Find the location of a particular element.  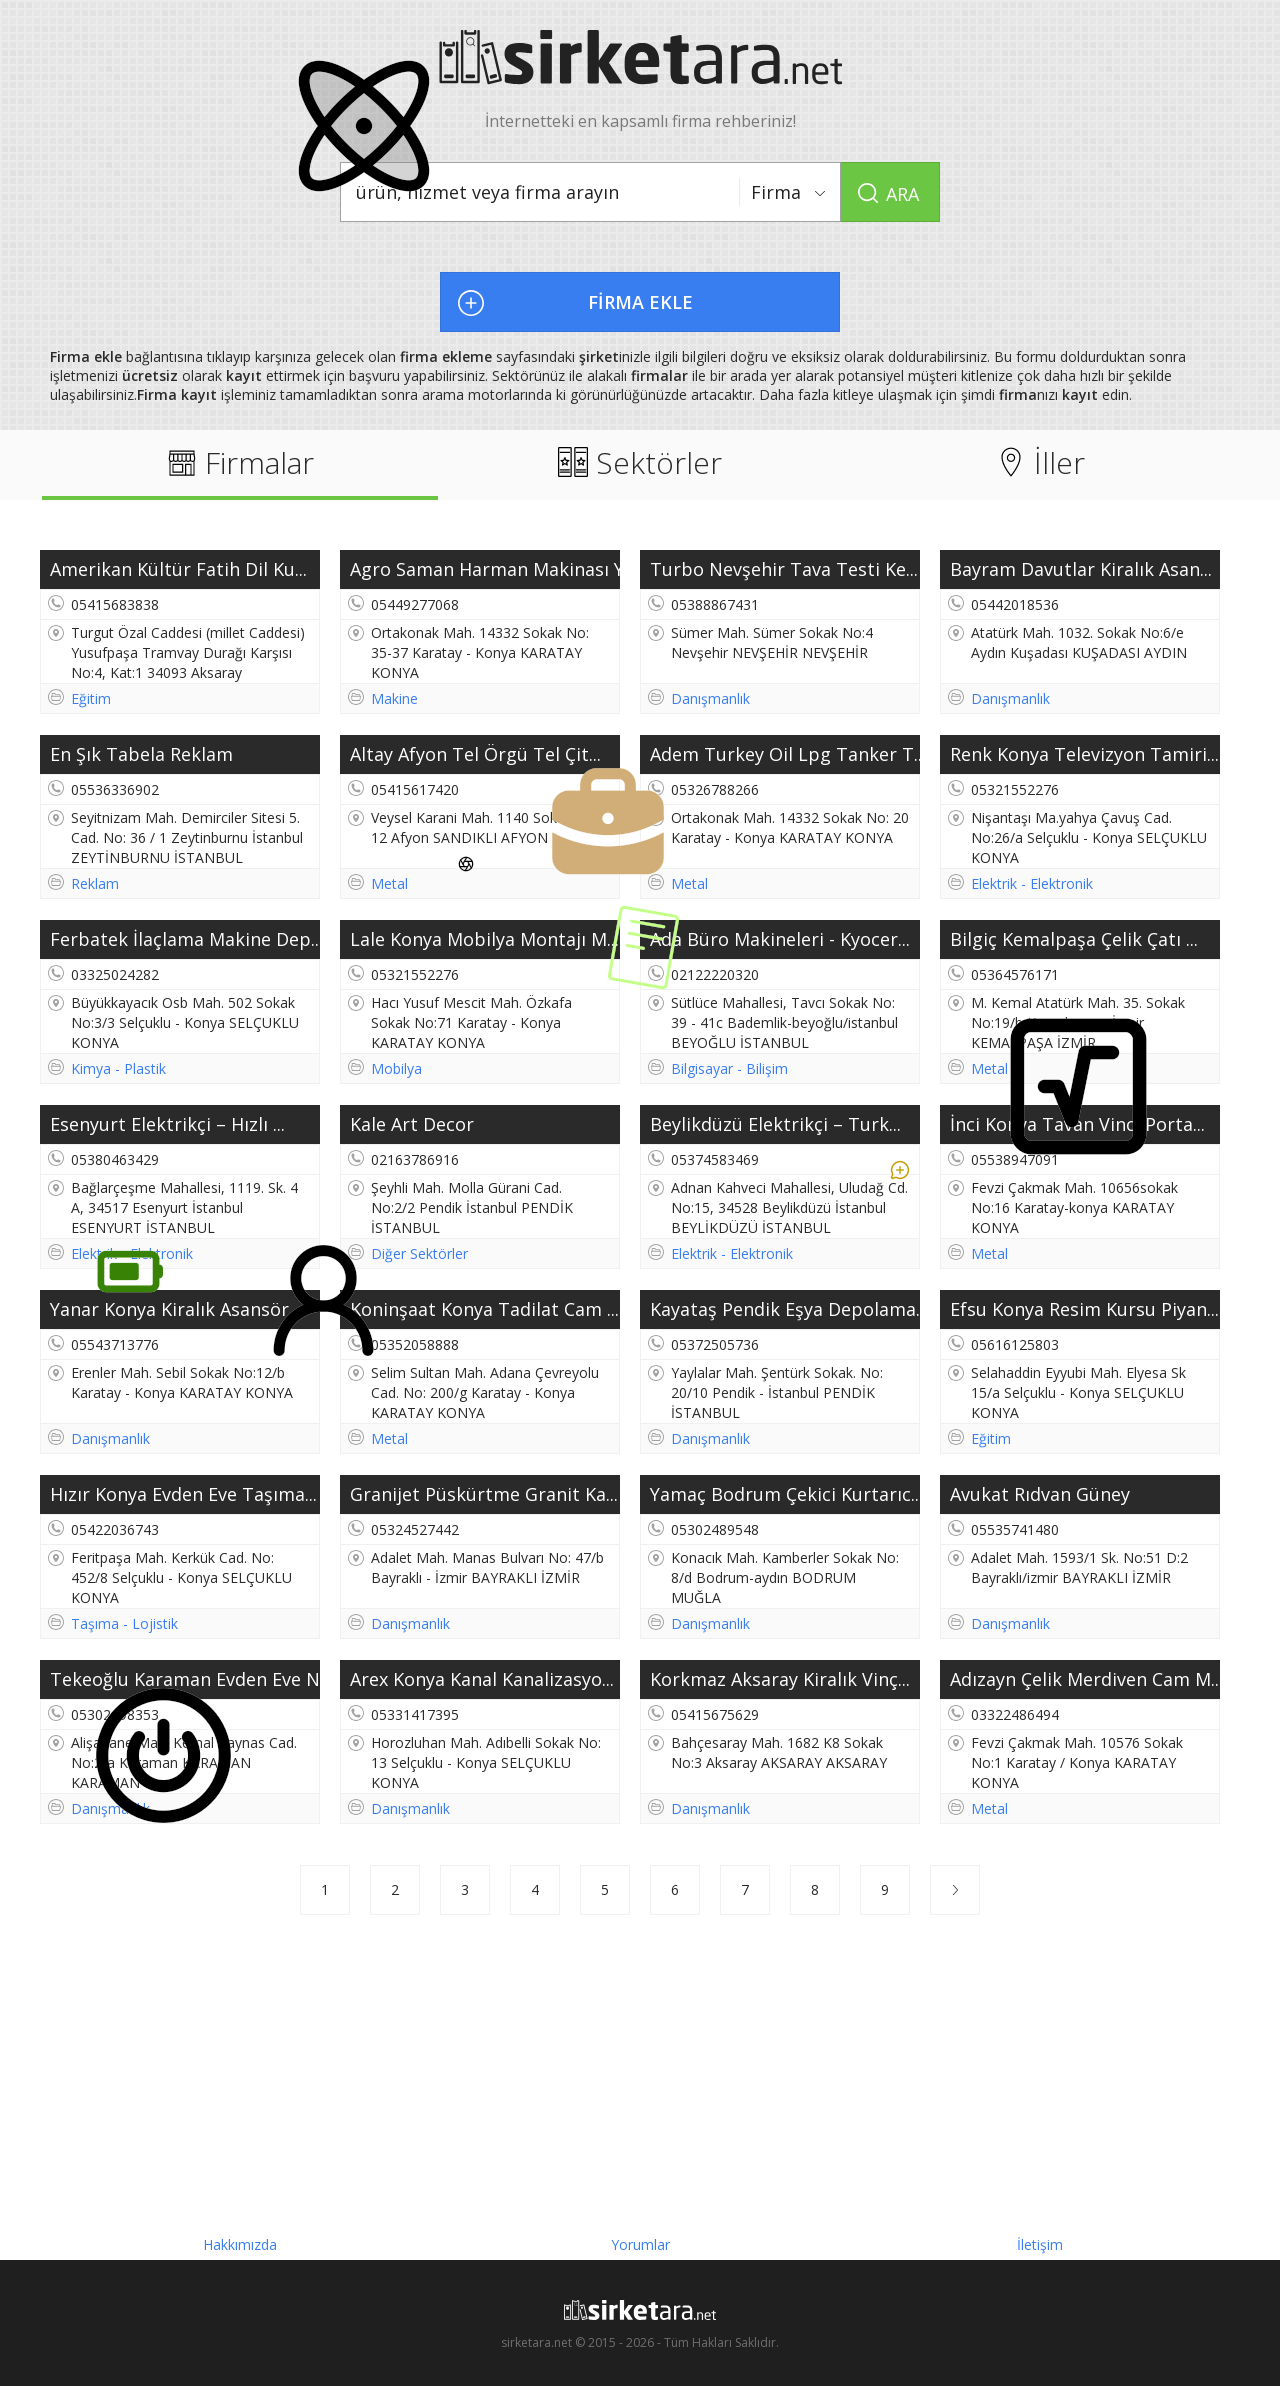

indicates battery level at approximately 80% charge is located at coordinates (128, 1271).